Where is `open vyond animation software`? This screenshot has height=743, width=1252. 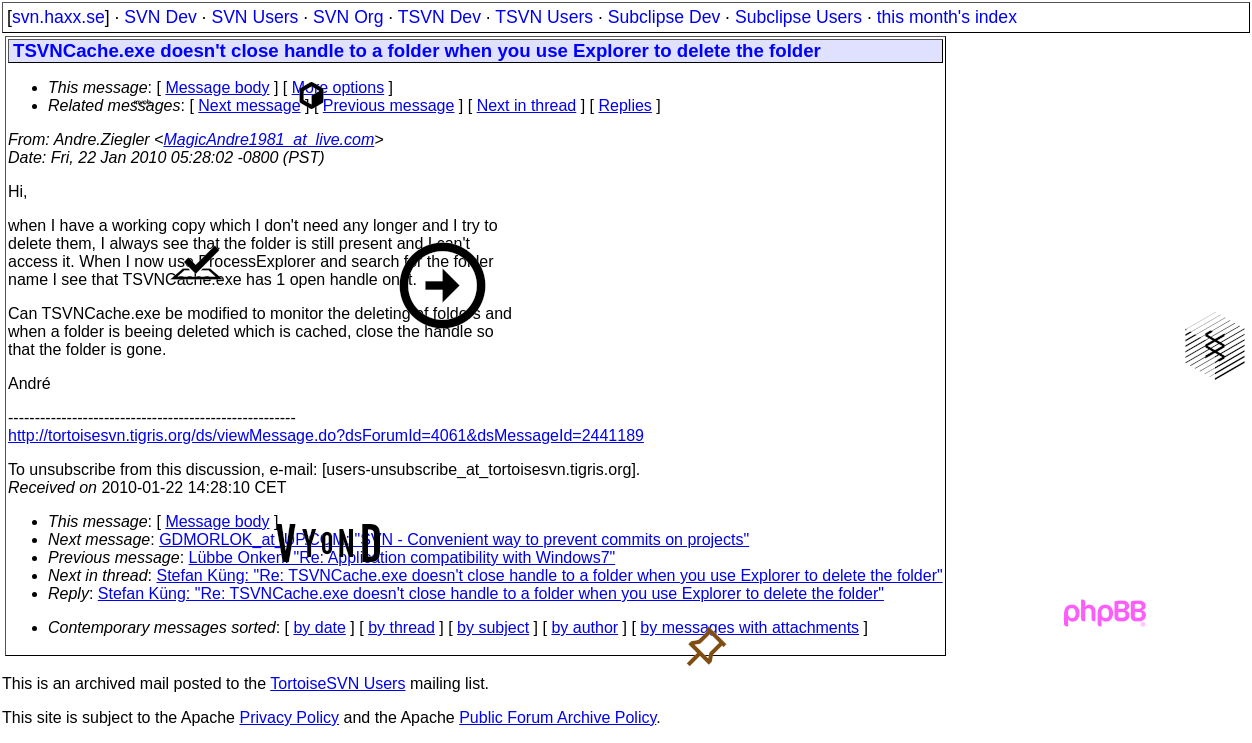
open vyond animation software is located at coordinates (328, 543).